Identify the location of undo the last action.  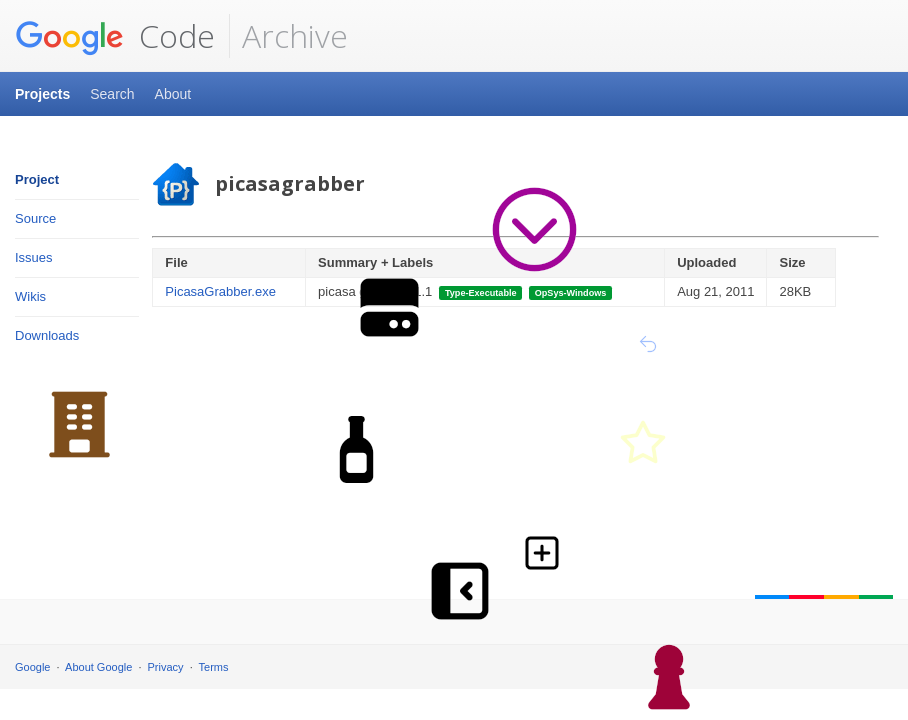
(648, 344).